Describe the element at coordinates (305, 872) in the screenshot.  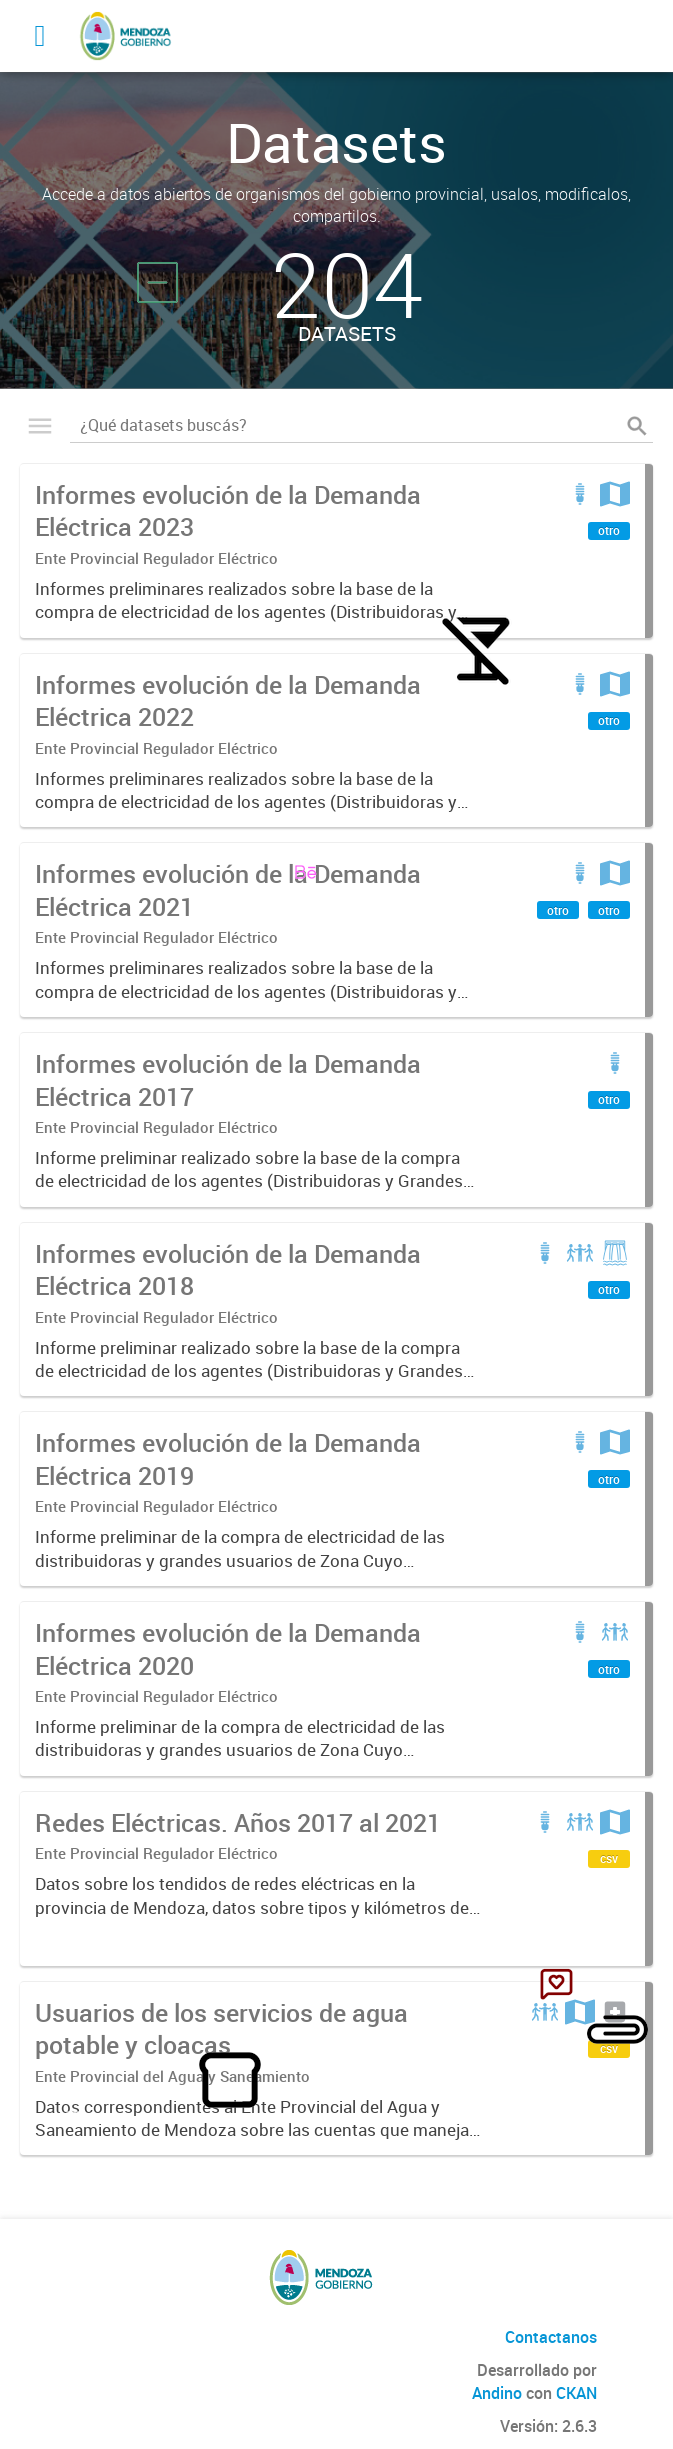
I see `visit behance profile or portfolio` at that location.